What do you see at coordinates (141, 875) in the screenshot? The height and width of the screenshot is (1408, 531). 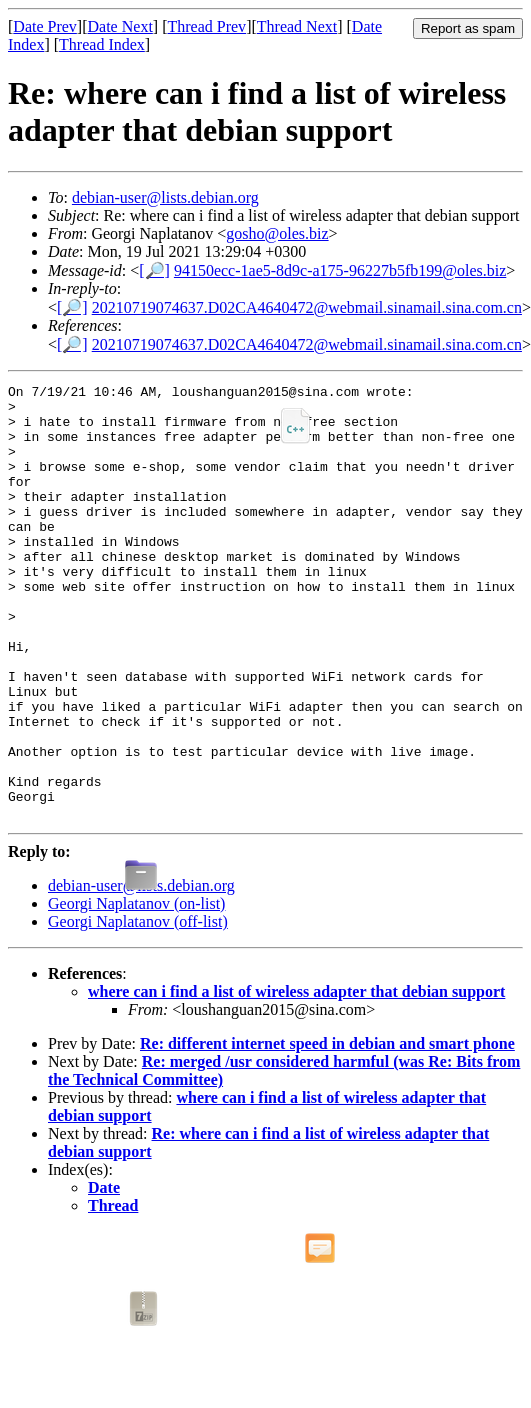 I see `open the nautilus file manager` at bounding box center [141, 875].